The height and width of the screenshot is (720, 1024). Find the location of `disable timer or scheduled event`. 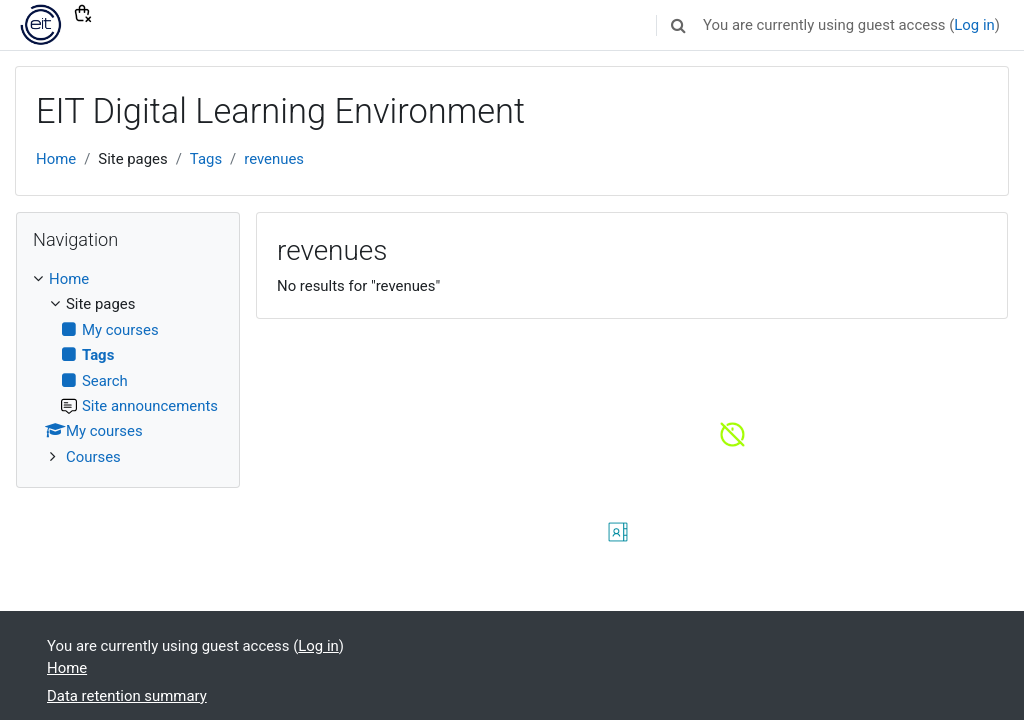

disable timer or scheduled event is located at coordinates (732, 434).